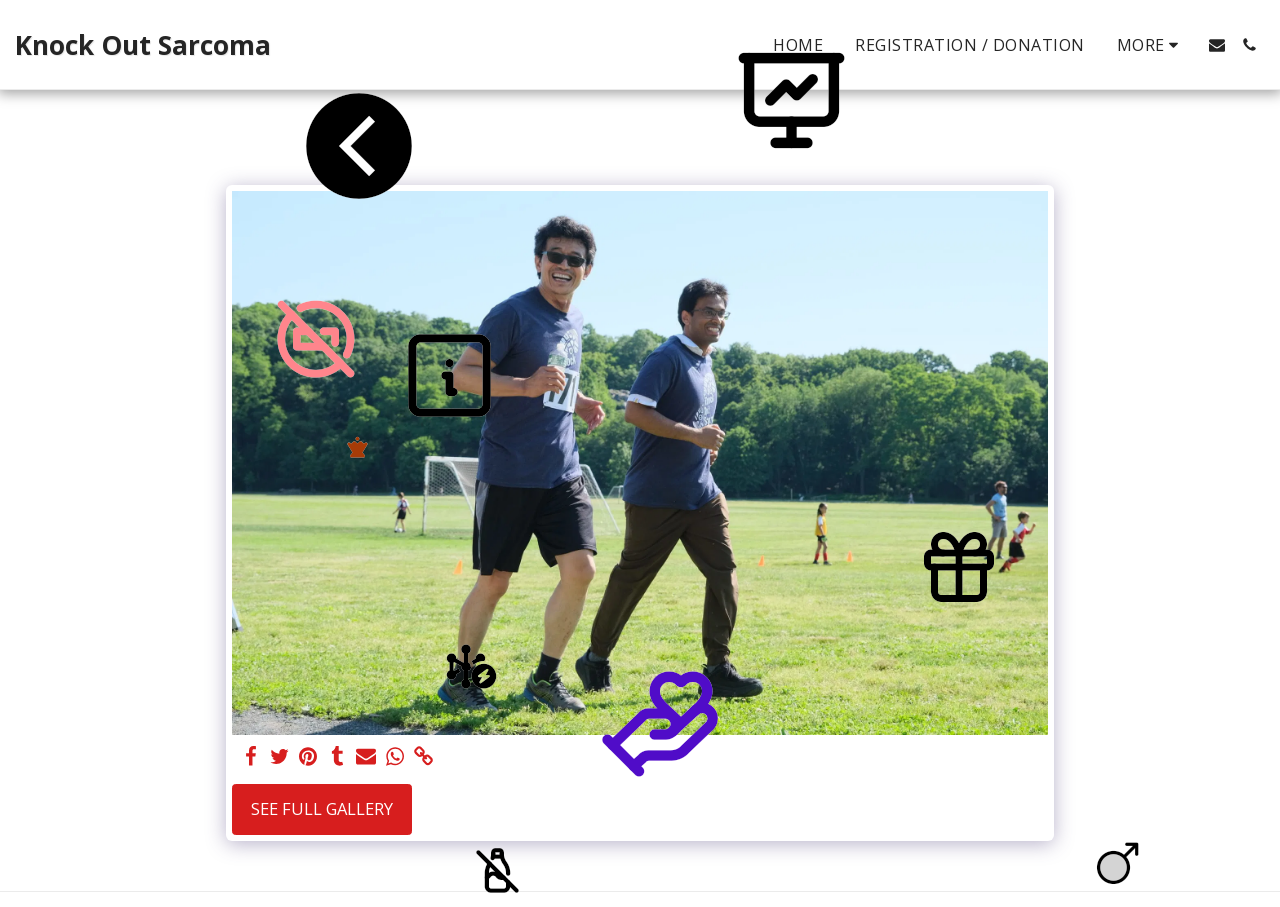  What do you see at coordinates (660, 724) in the screenshot?
I see `donate or give support` at bounding box center [660, 724].